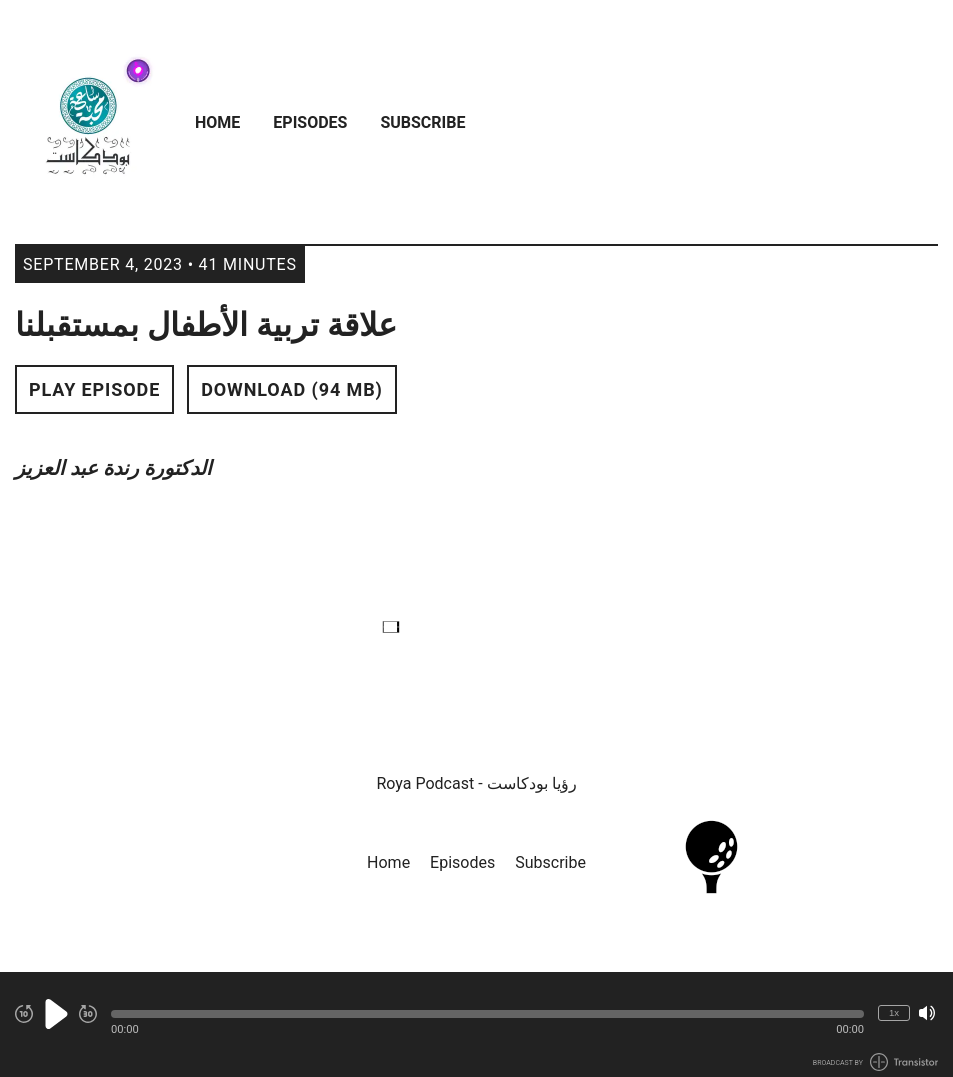 The width and height of the screenshot is (953, 1077). What do you see at coordinates (391, 627) in the screenshot?
I see `switch to tablet view or layout` at bounding box center [391, 627].